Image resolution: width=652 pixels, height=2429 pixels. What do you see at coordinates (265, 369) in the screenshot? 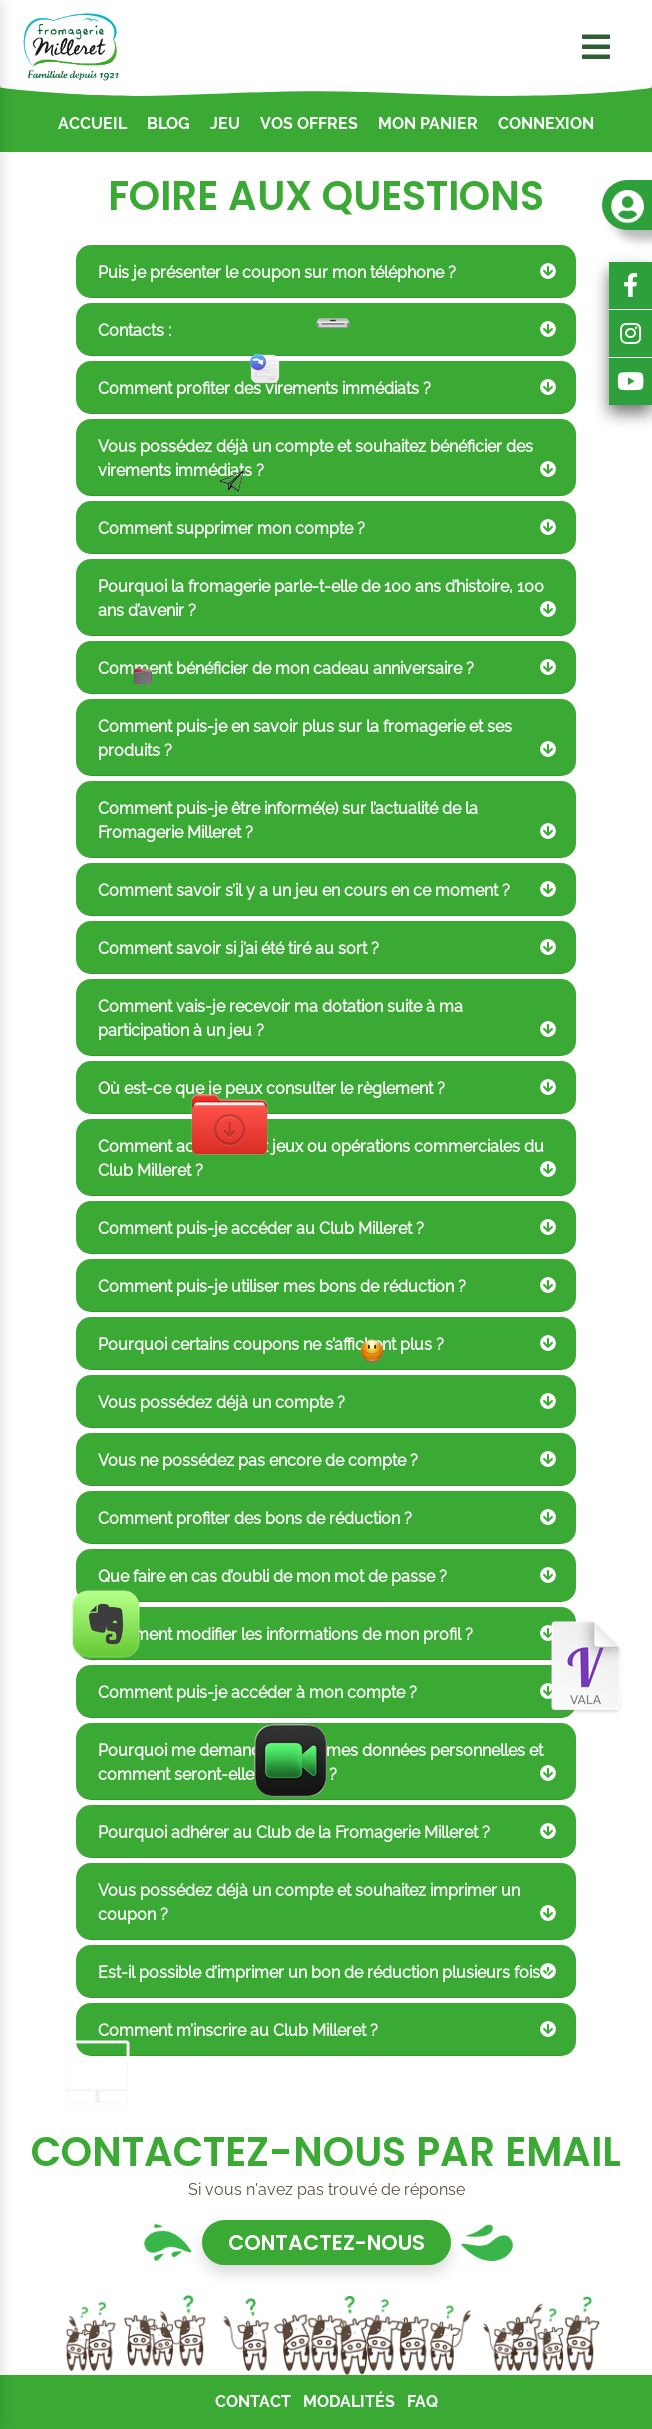
I see `open quickchar character picker app` at bounding box center [265, 369].